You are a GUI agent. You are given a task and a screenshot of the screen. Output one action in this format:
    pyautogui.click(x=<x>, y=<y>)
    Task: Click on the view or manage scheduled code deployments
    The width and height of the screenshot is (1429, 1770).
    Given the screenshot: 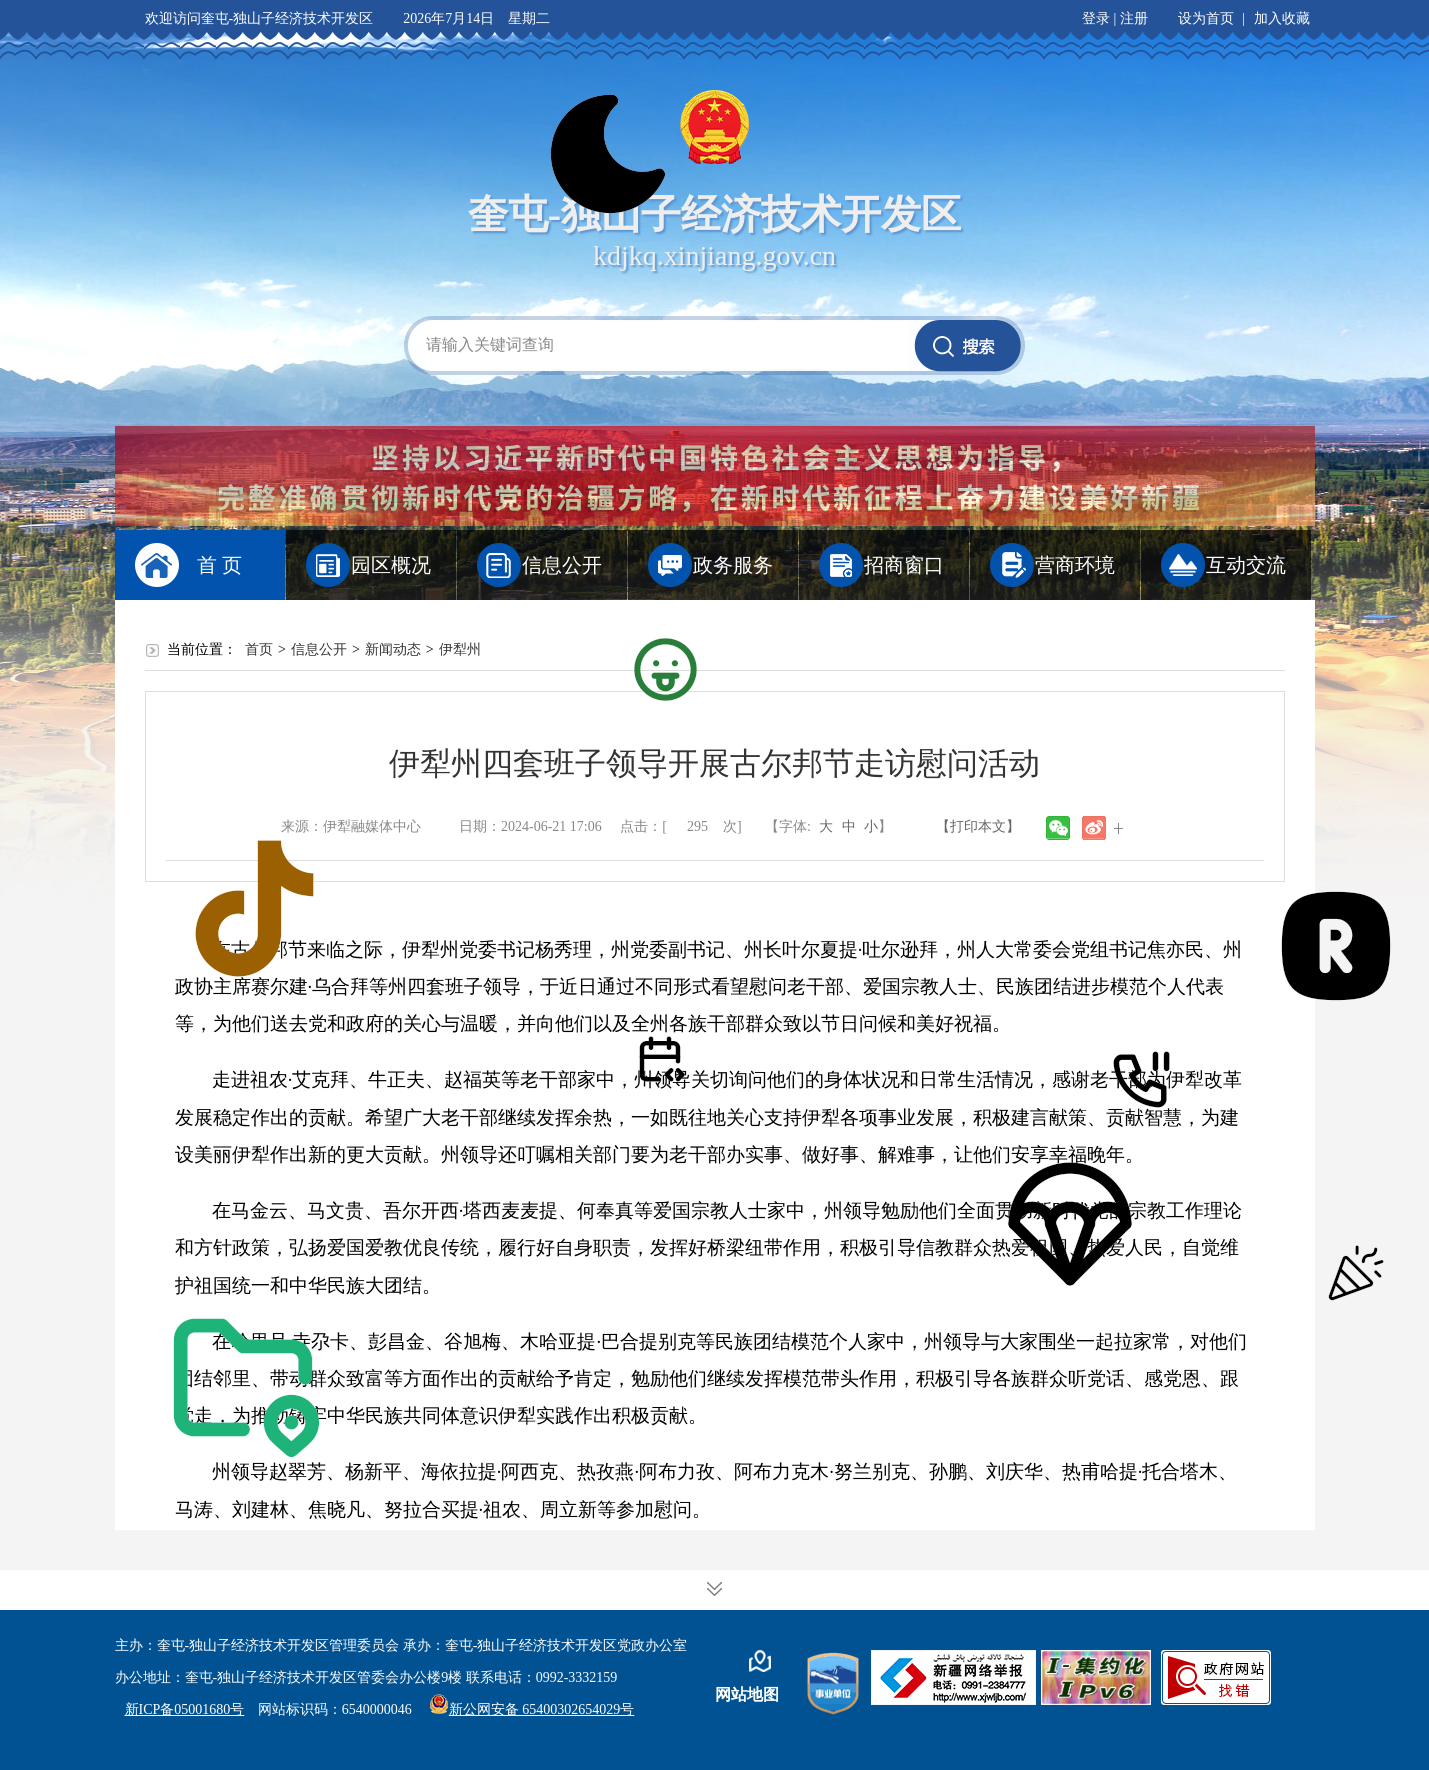 What is the action you would take?
    pyautogui.click(x=660, y=1059)
    